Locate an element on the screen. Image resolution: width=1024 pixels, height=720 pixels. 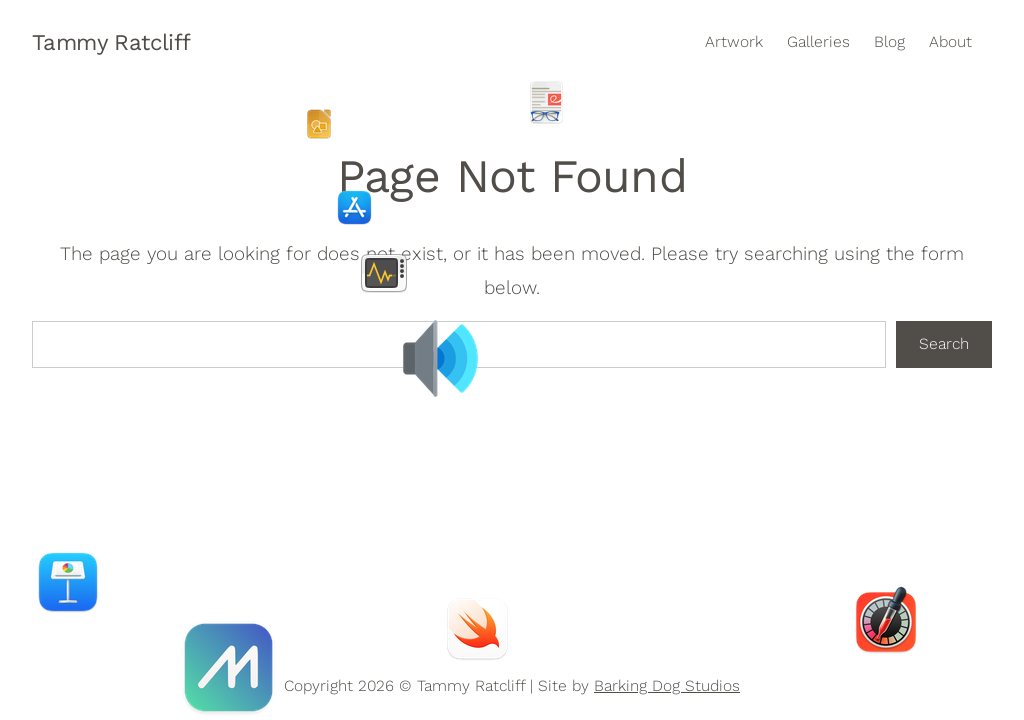
open Apple Keynote presentation app is located at coordinates (68, 582).